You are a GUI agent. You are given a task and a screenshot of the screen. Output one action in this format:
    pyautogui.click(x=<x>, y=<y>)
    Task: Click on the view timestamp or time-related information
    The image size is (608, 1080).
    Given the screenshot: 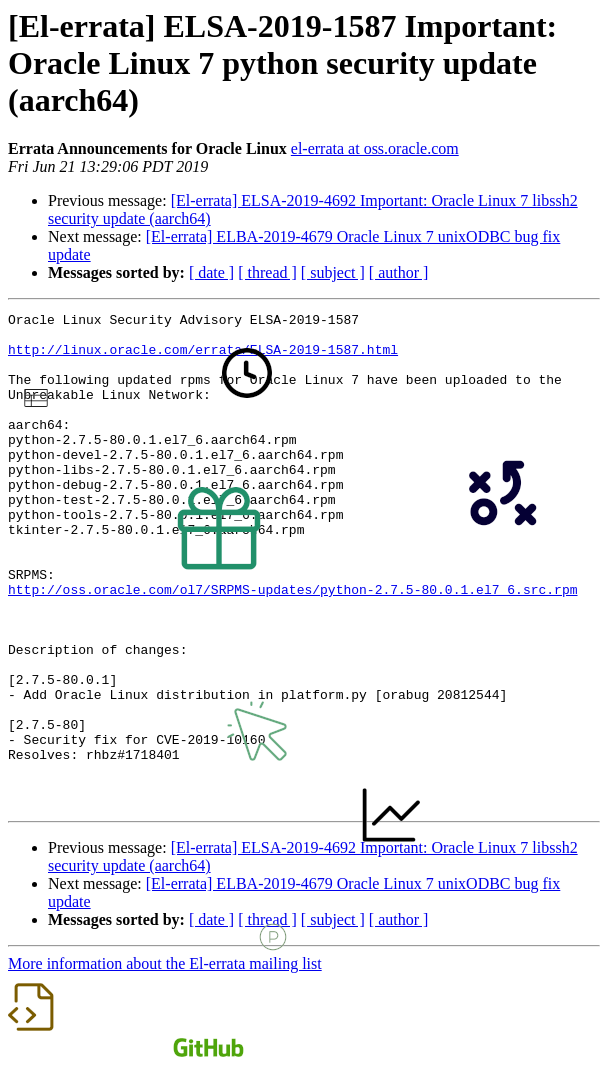 What is the action you would take?
    pyautogui.click(x=247, y=373)
    